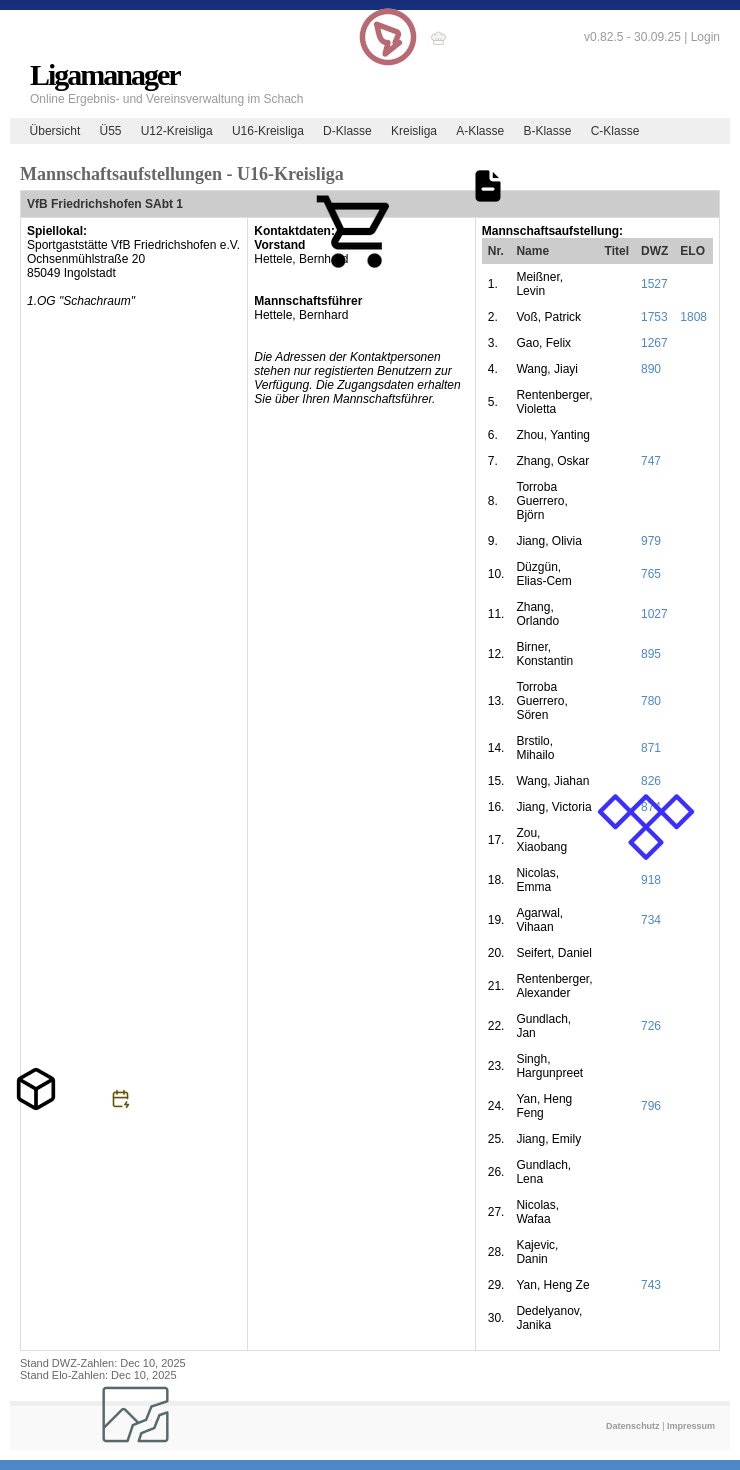 The height and width of the screenshot is (1470, 740). What do you see at coordinates (36, 1089) in the screenshot?
I see `view 3D model or object` at bounding box center [36, 1089].